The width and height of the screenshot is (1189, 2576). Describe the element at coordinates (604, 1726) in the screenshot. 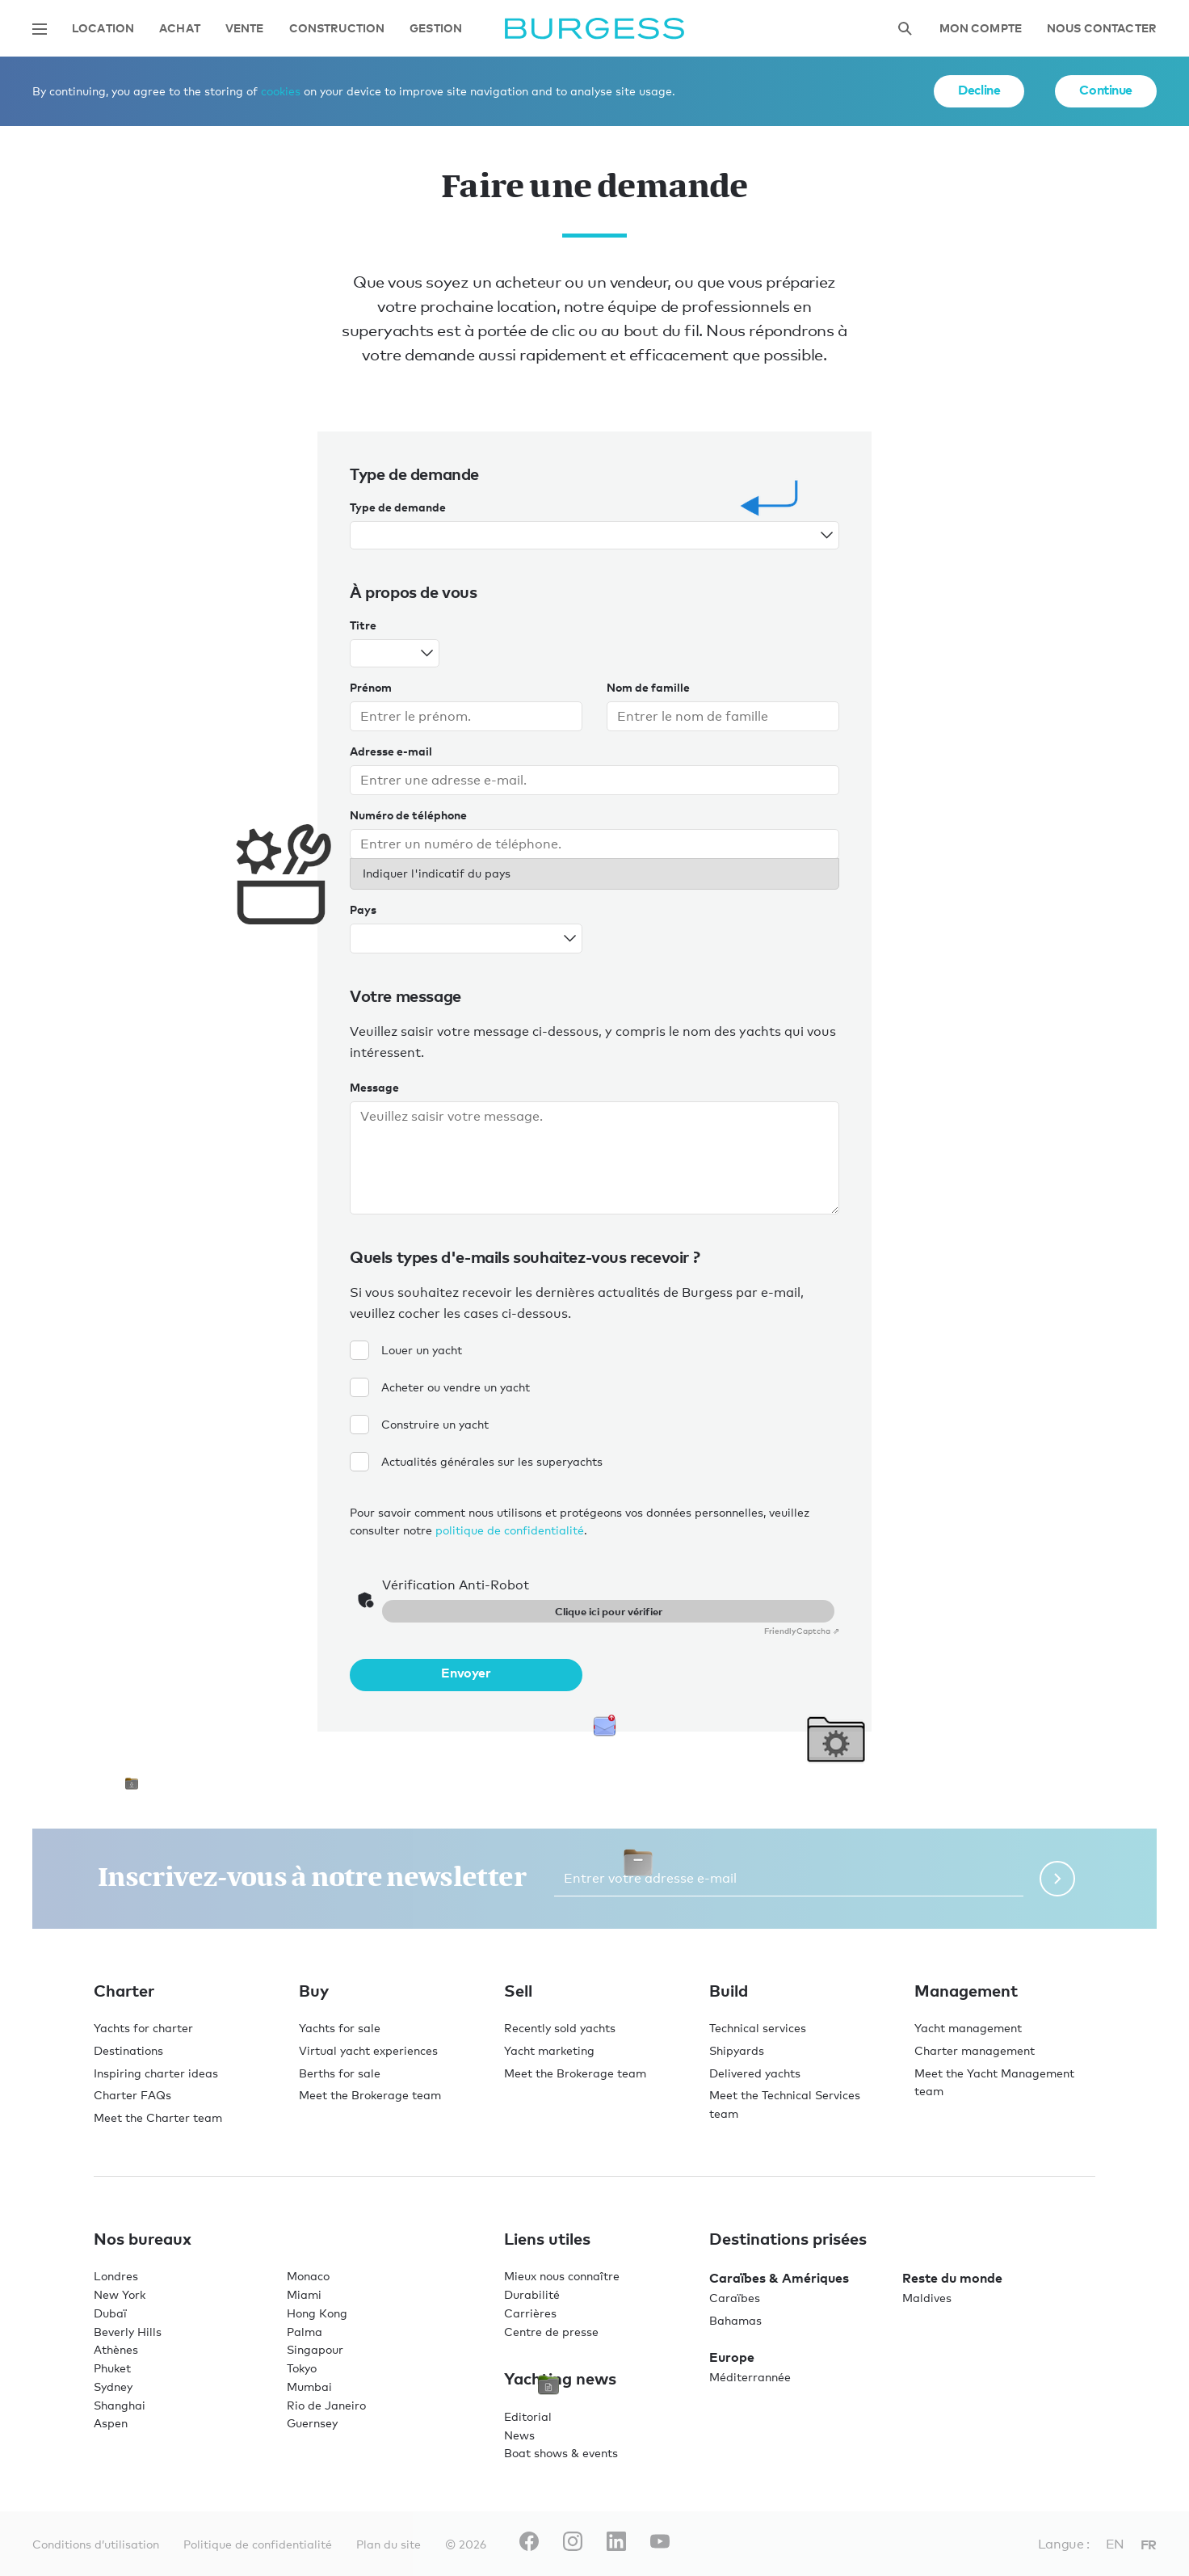

I see `send an email or message` at that location.